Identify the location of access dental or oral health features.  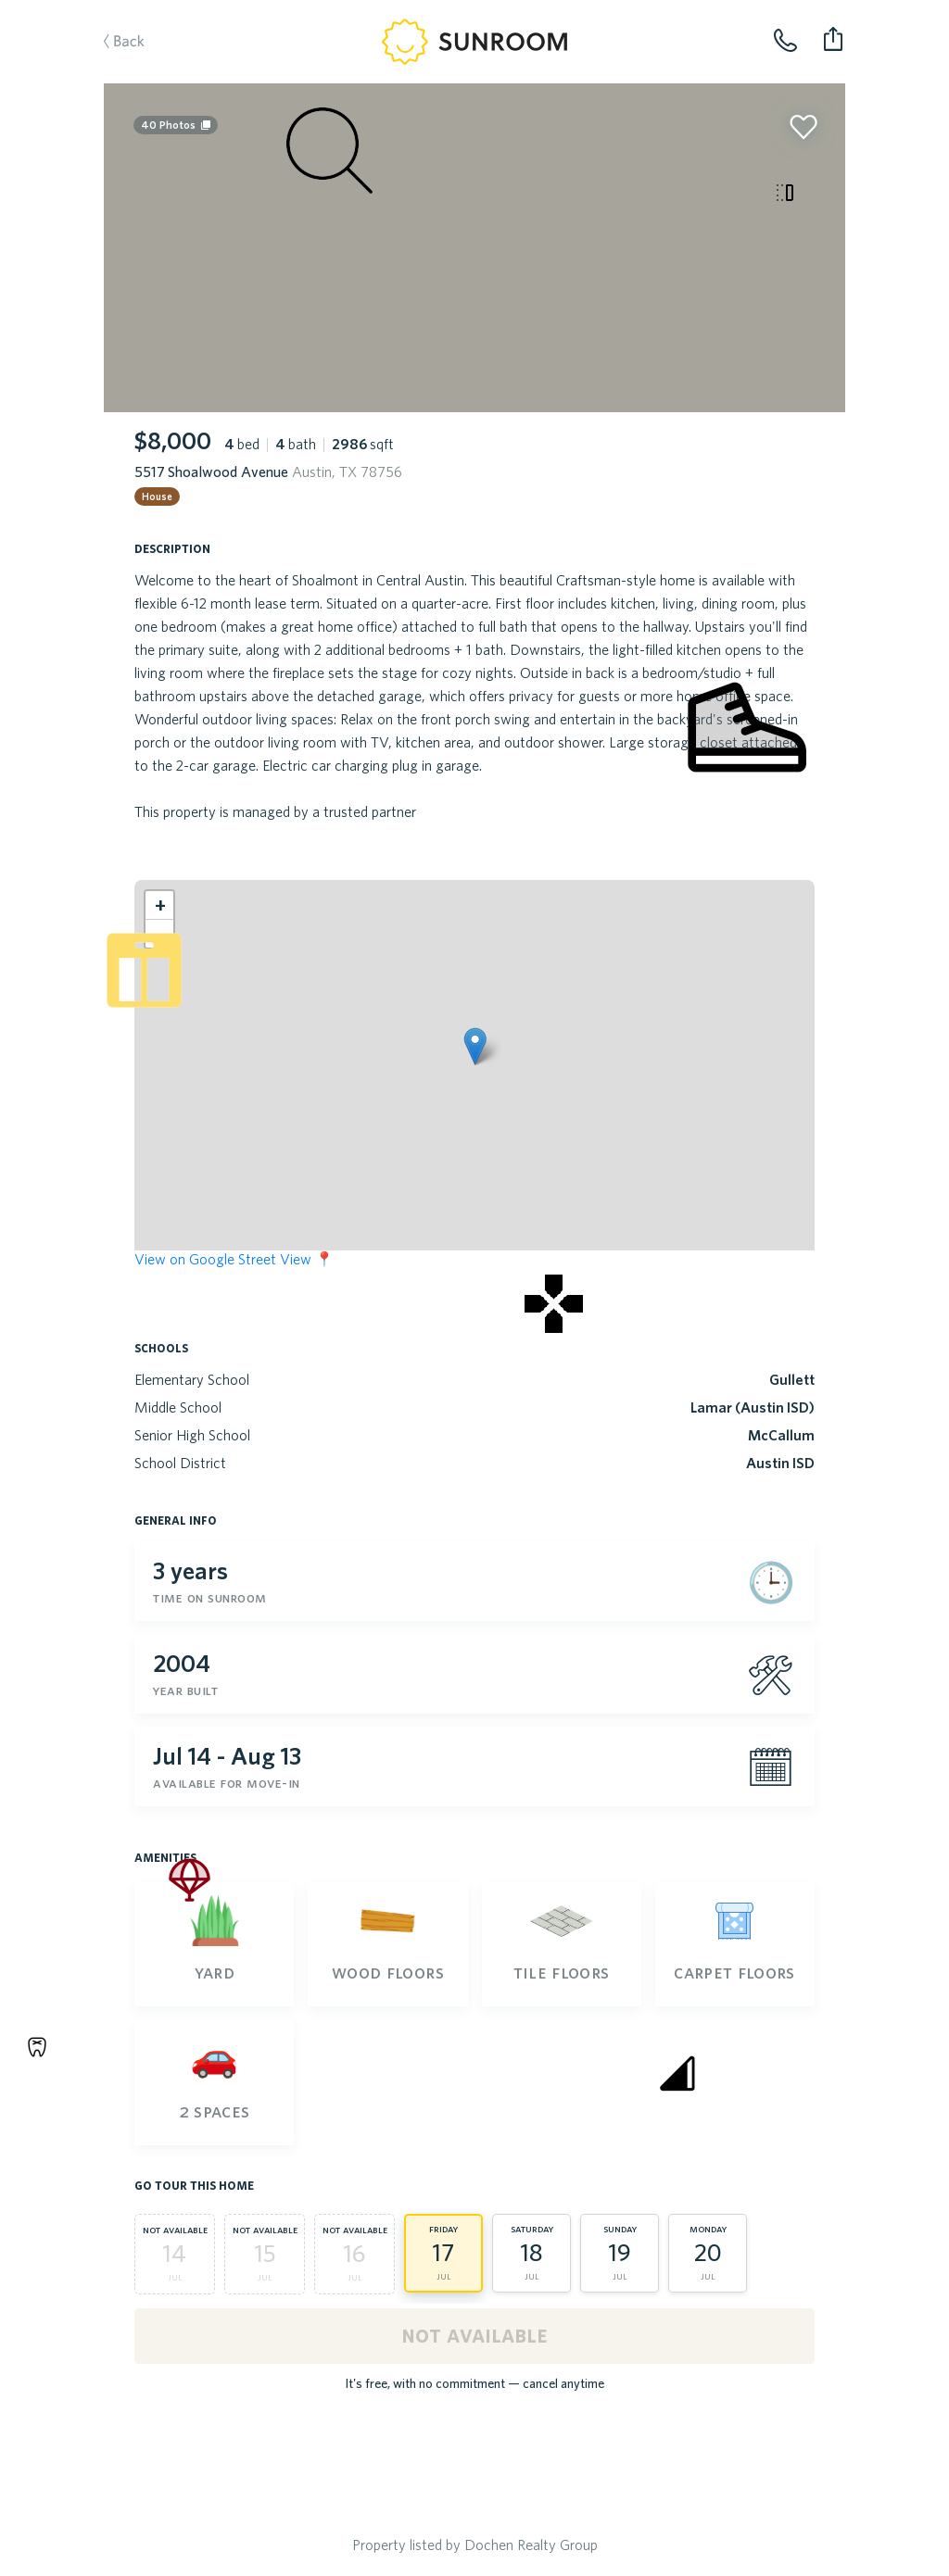
(37, 2047).